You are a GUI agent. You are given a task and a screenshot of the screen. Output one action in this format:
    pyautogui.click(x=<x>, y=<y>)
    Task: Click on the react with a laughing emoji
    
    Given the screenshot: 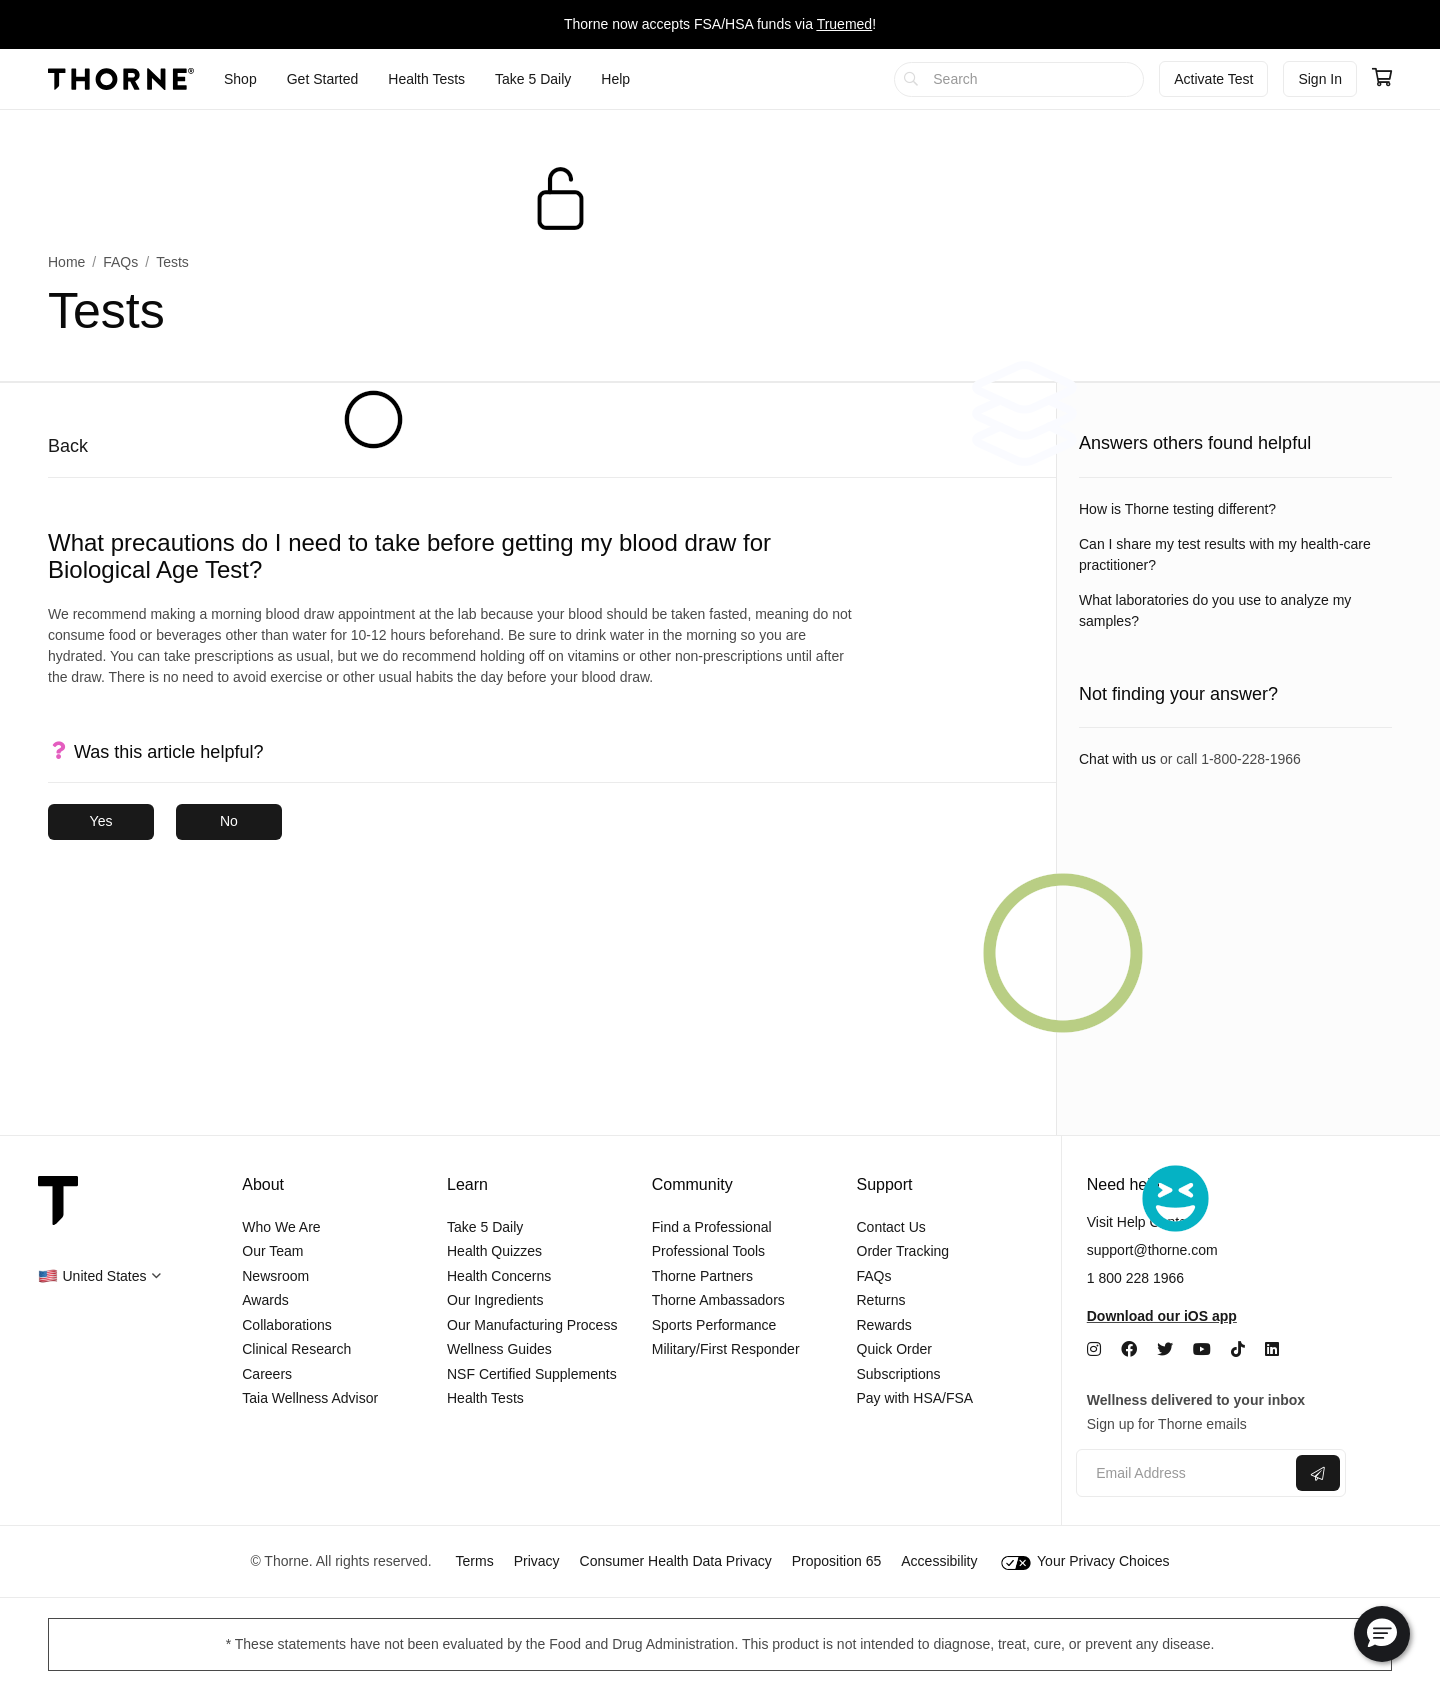 What is the action you would take?
    pyautogui.click(x=1175, y=1198)
    